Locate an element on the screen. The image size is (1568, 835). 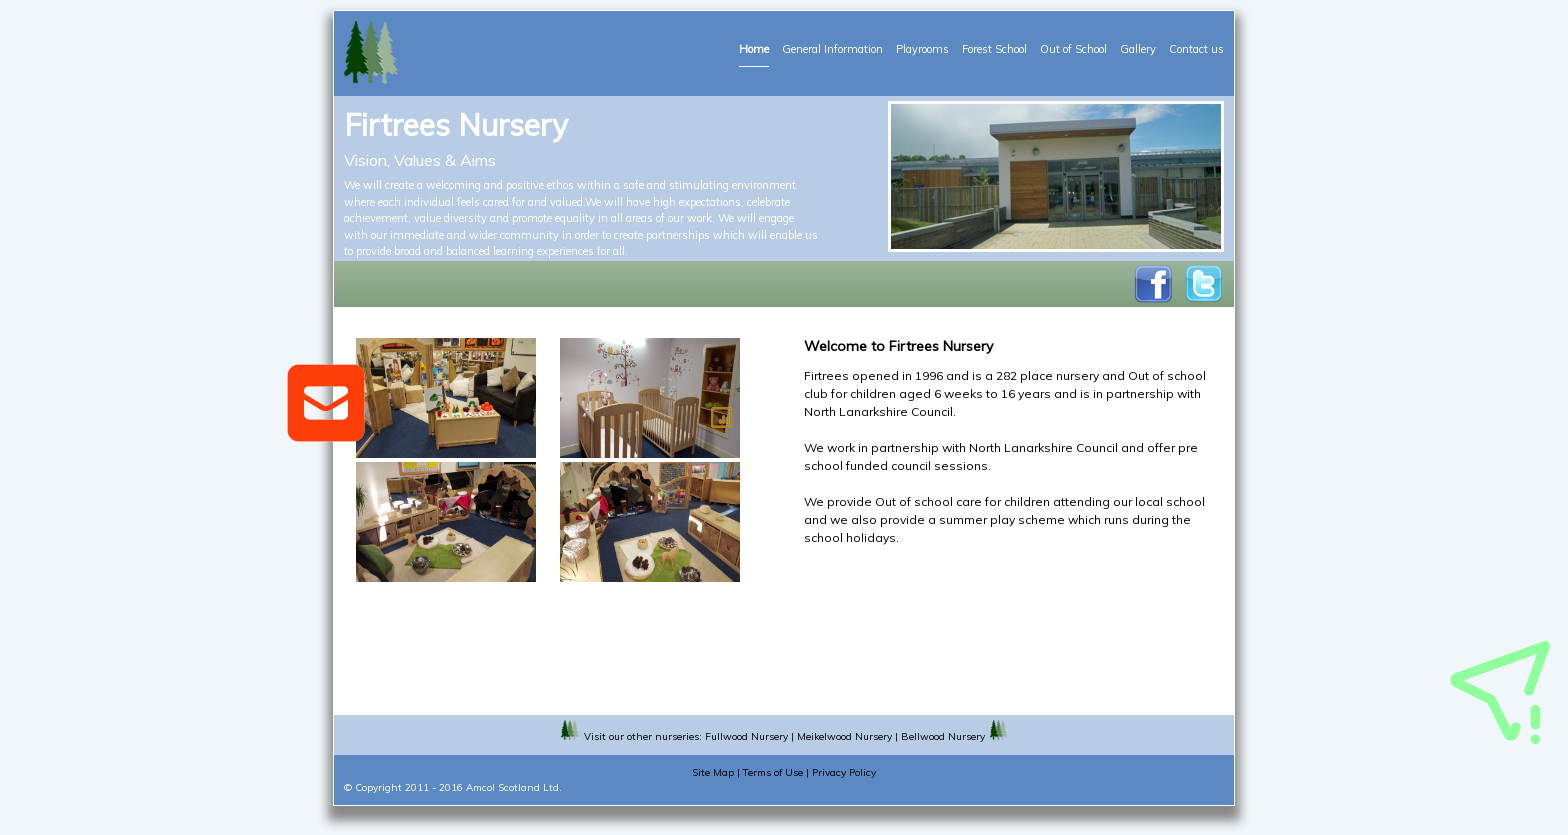
align content to bottom-right corner is located at coordinates (721, 417).